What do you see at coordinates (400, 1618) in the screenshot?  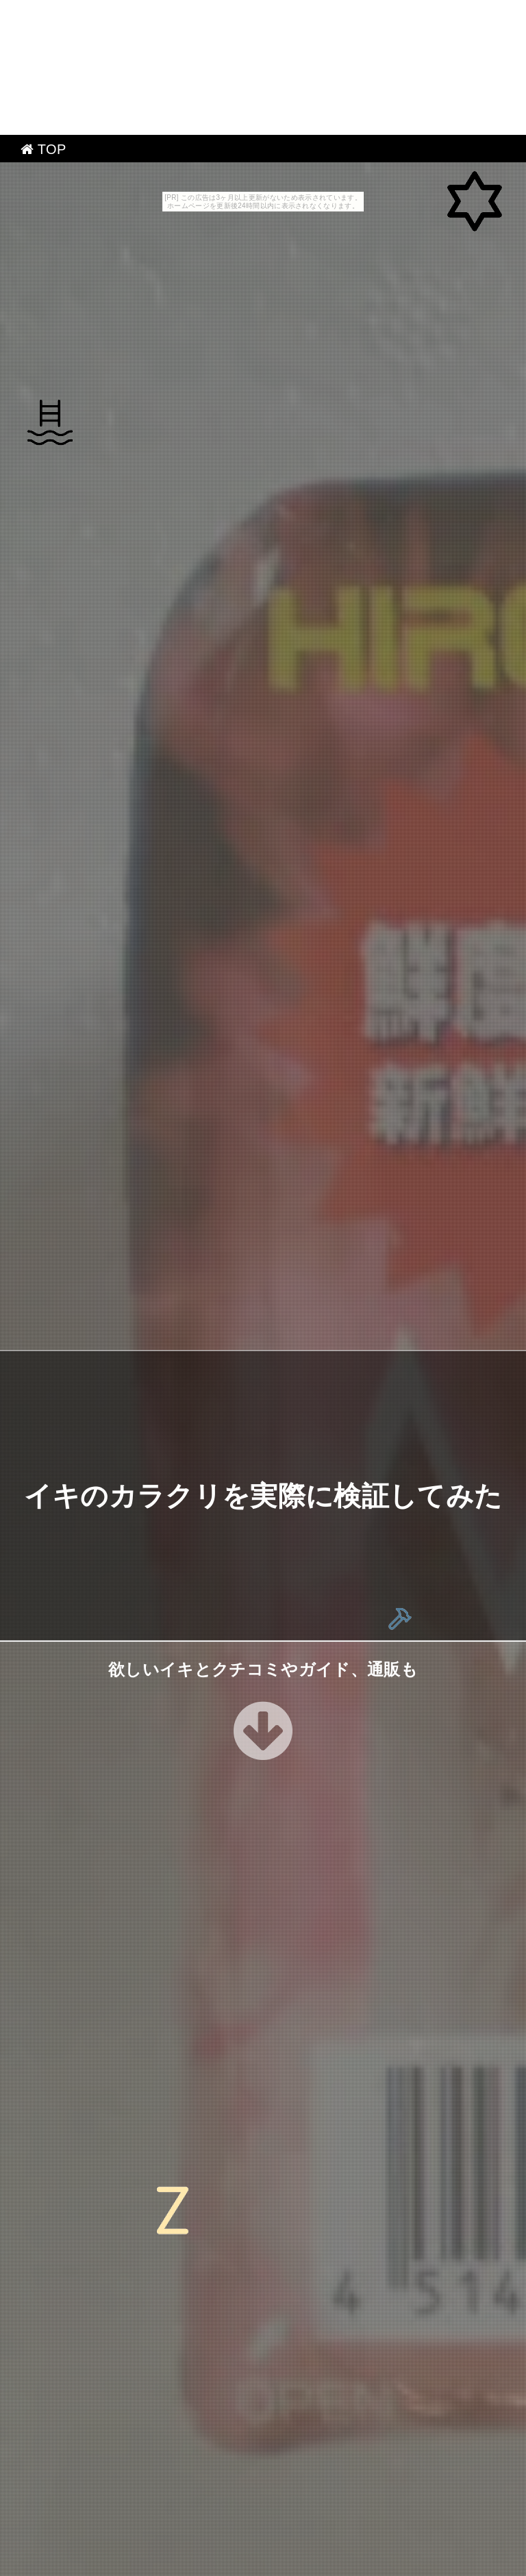 I see `access tools or settings` at bounding box center [400, 1618].